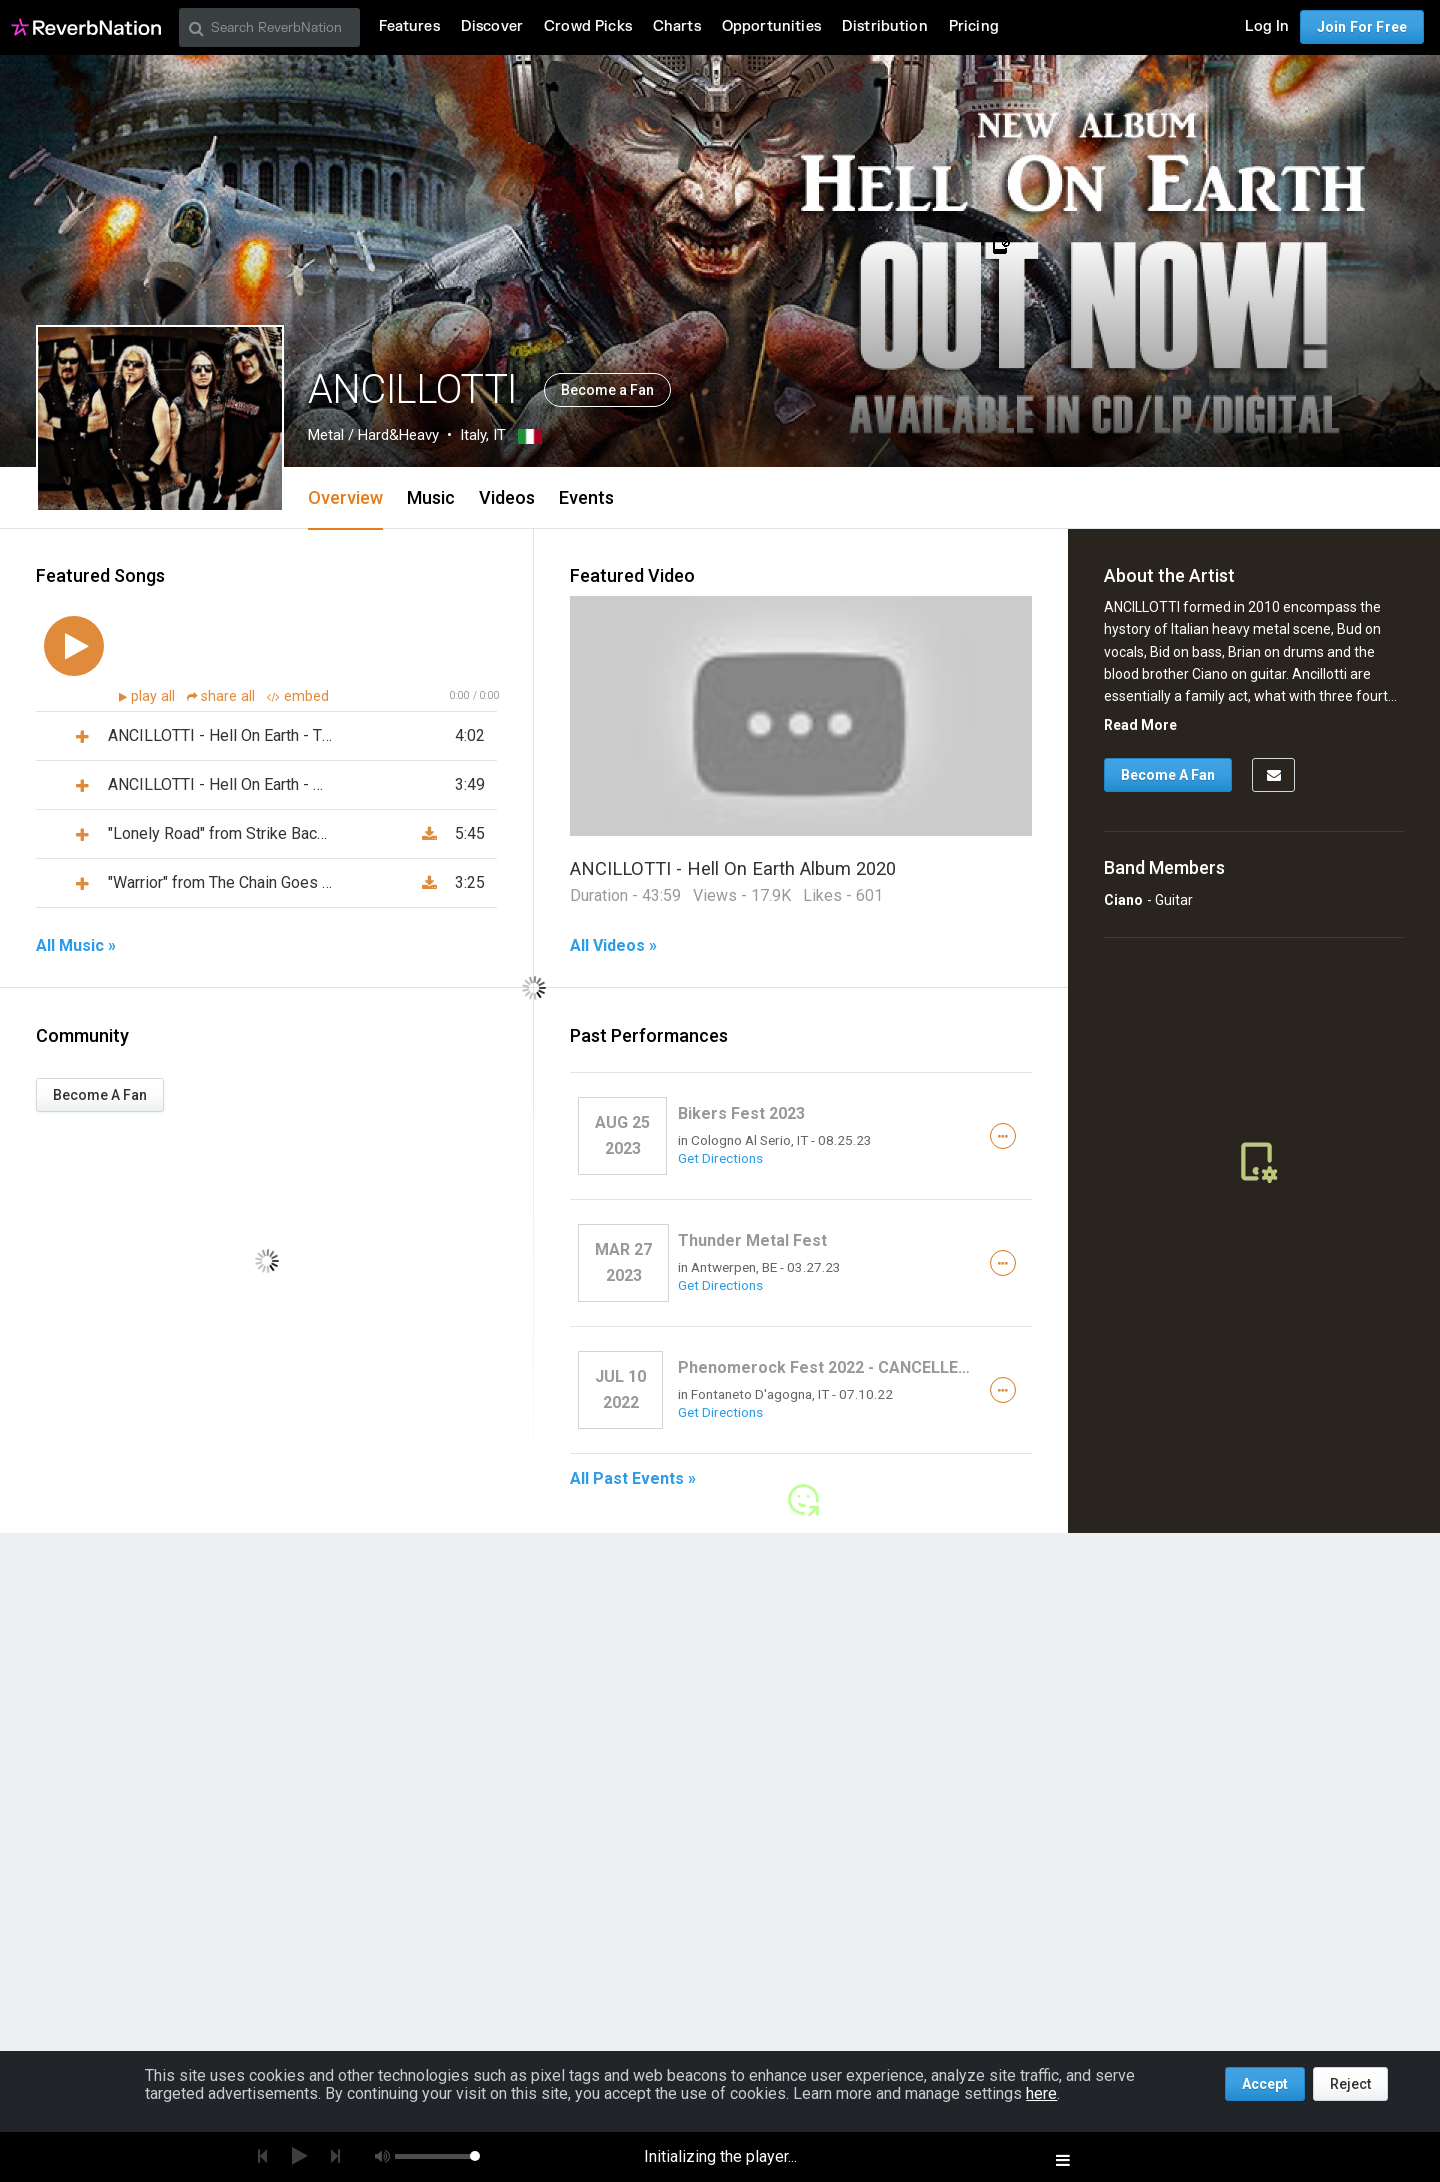 This screenshot has width=1440, height=2182. I want to click on share your mood or status with others, so click(803, 1499).